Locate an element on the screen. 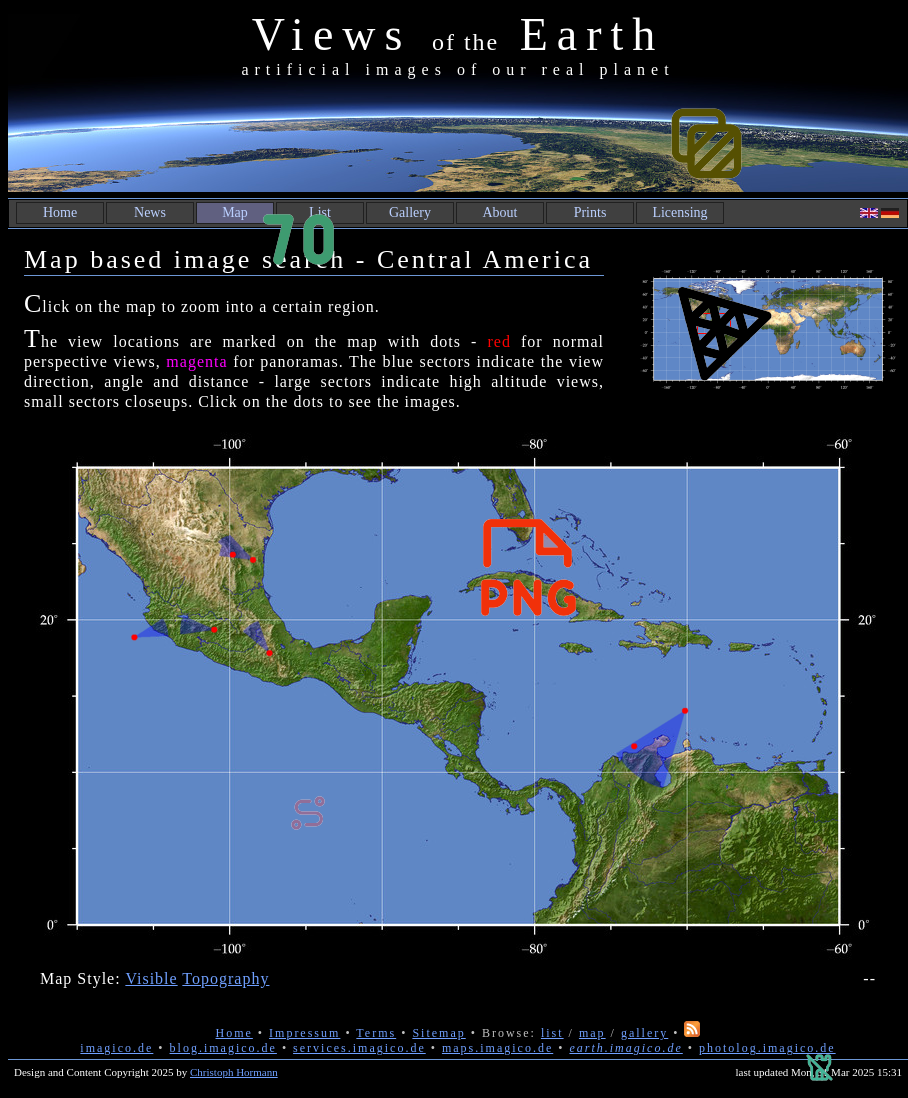 The width and height of the screenshot is (908, 1098). indicates tower or signal is offline is located at coordinates (819, 1067).